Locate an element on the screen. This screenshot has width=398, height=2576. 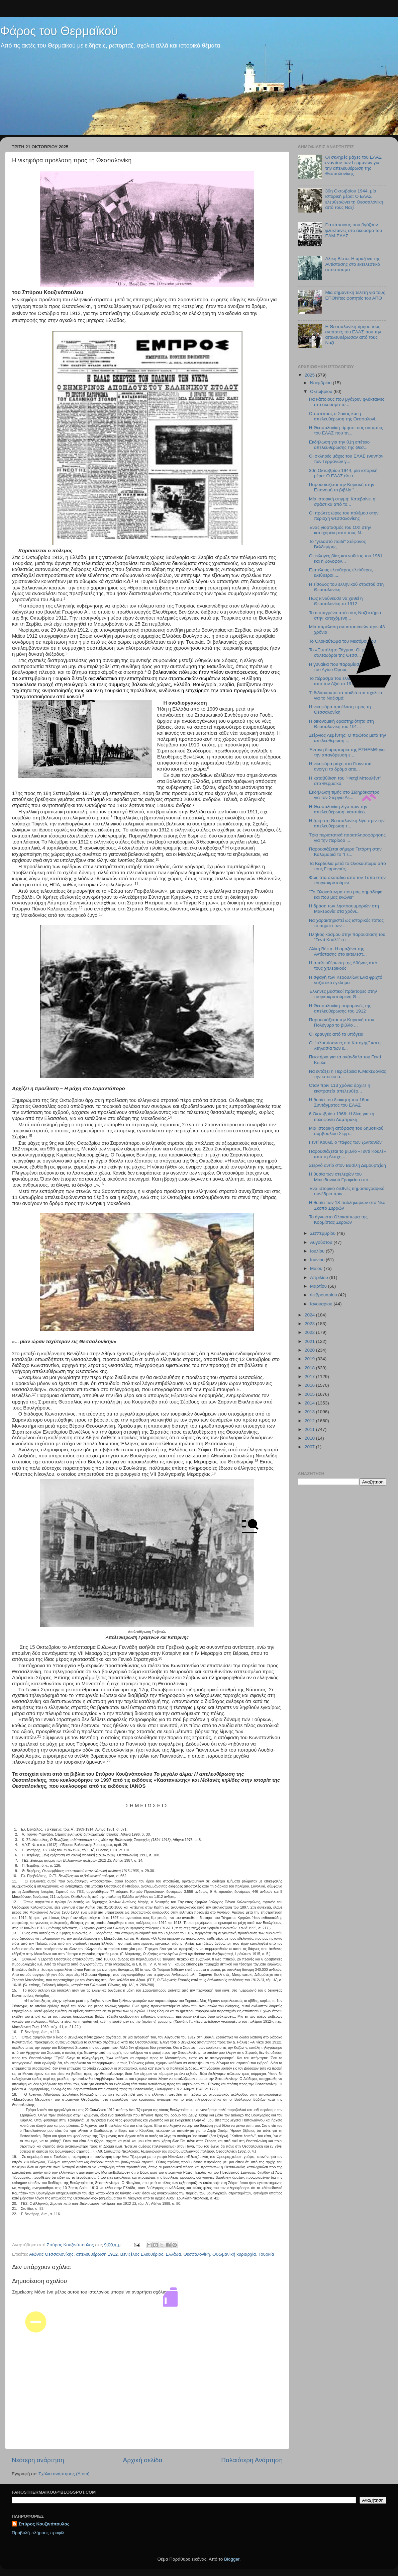
indicates a blocked or restricted action is located at coordinates (36, 2322).